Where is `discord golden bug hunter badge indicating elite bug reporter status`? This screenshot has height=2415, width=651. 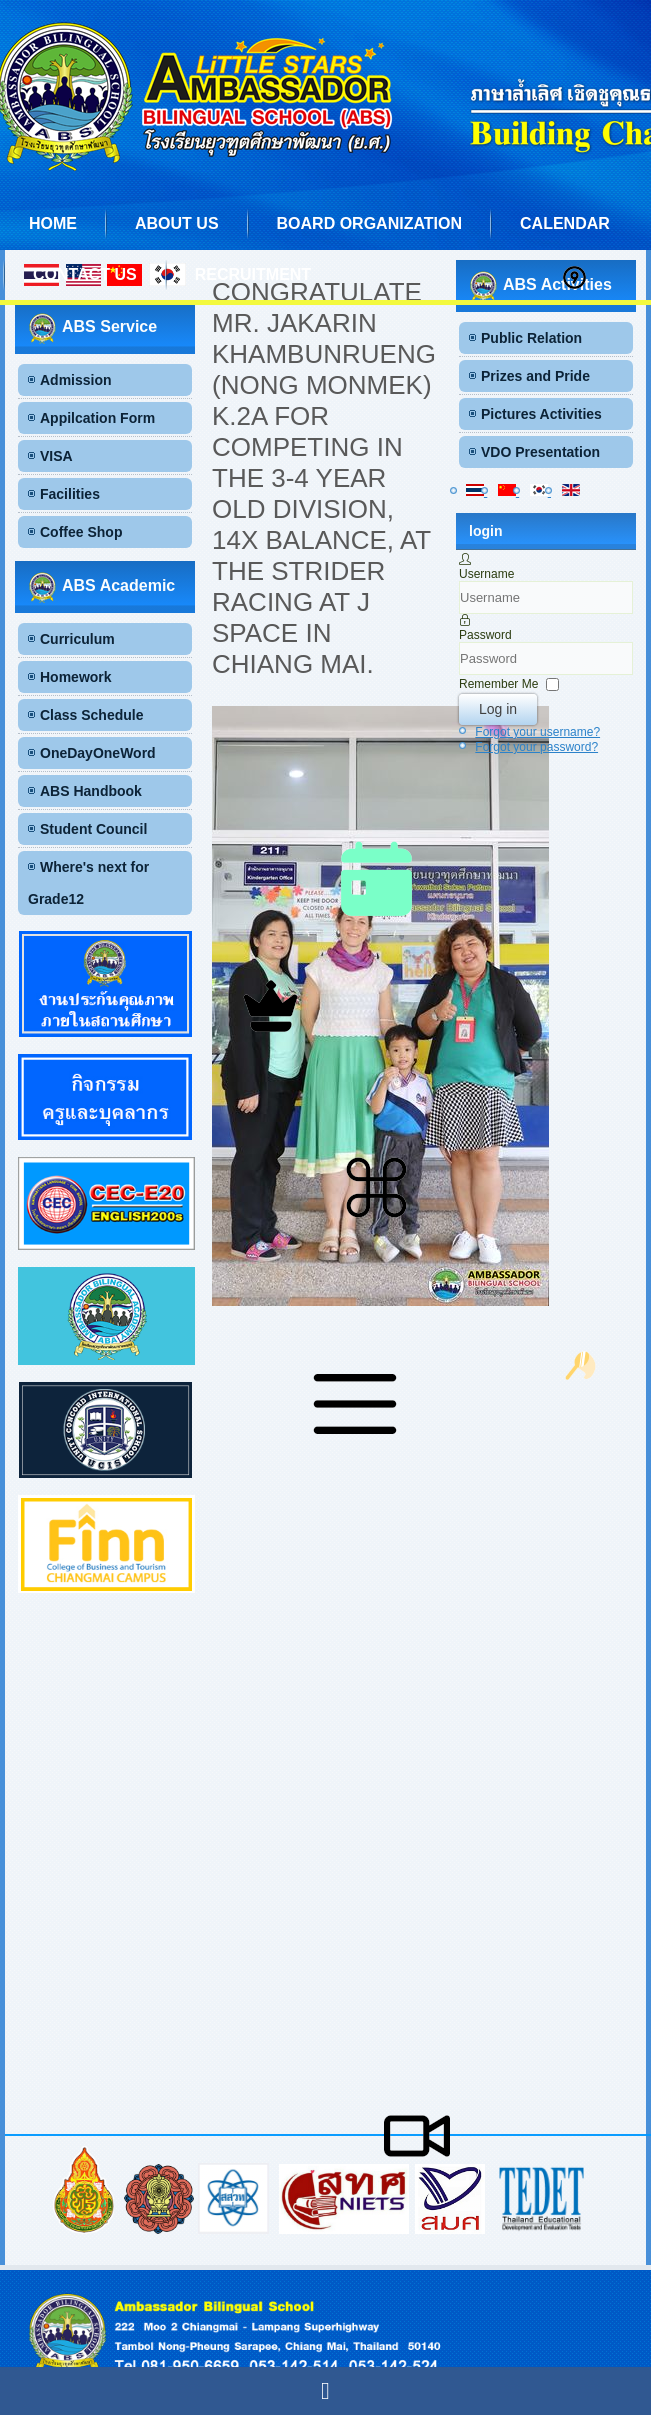
discord golden bug hunter badge indicating elite bug reporter status is located at coordinates (580, 1365).